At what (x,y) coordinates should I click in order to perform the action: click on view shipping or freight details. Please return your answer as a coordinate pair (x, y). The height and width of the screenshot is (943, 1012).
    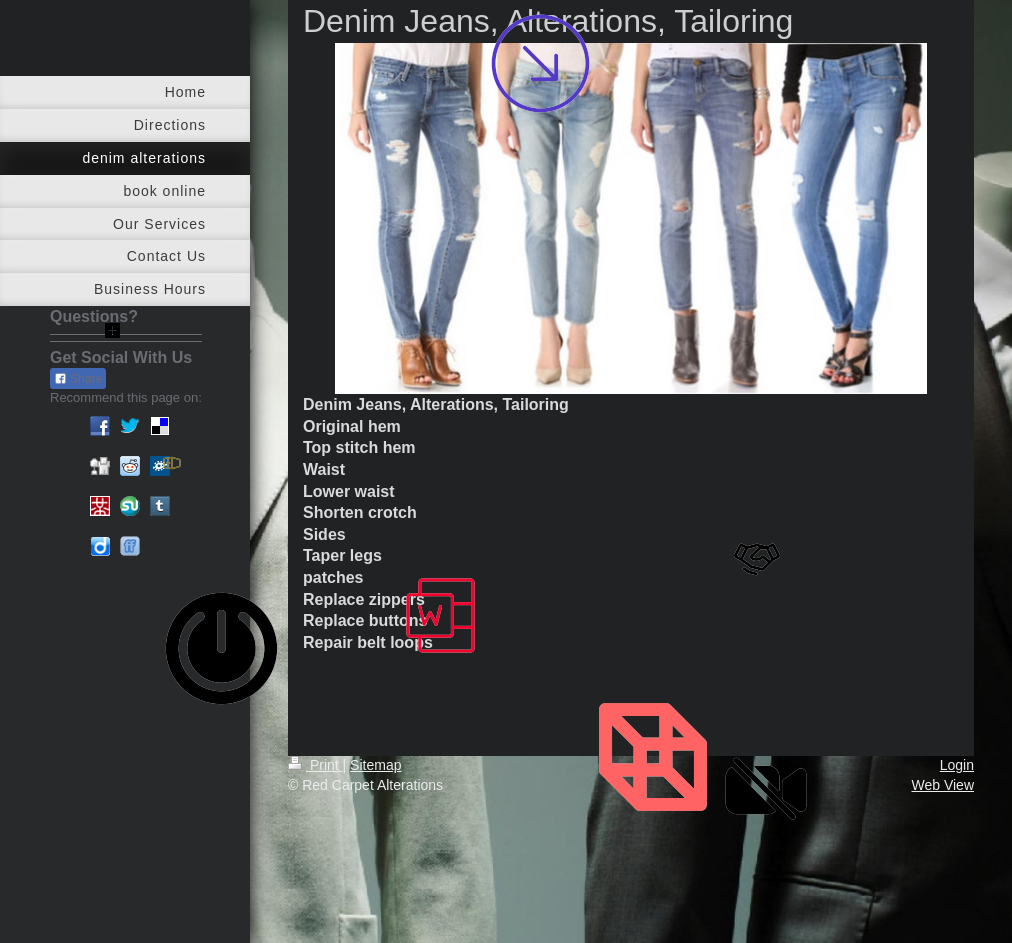
    Looking at the image, I should click on (172, 463).